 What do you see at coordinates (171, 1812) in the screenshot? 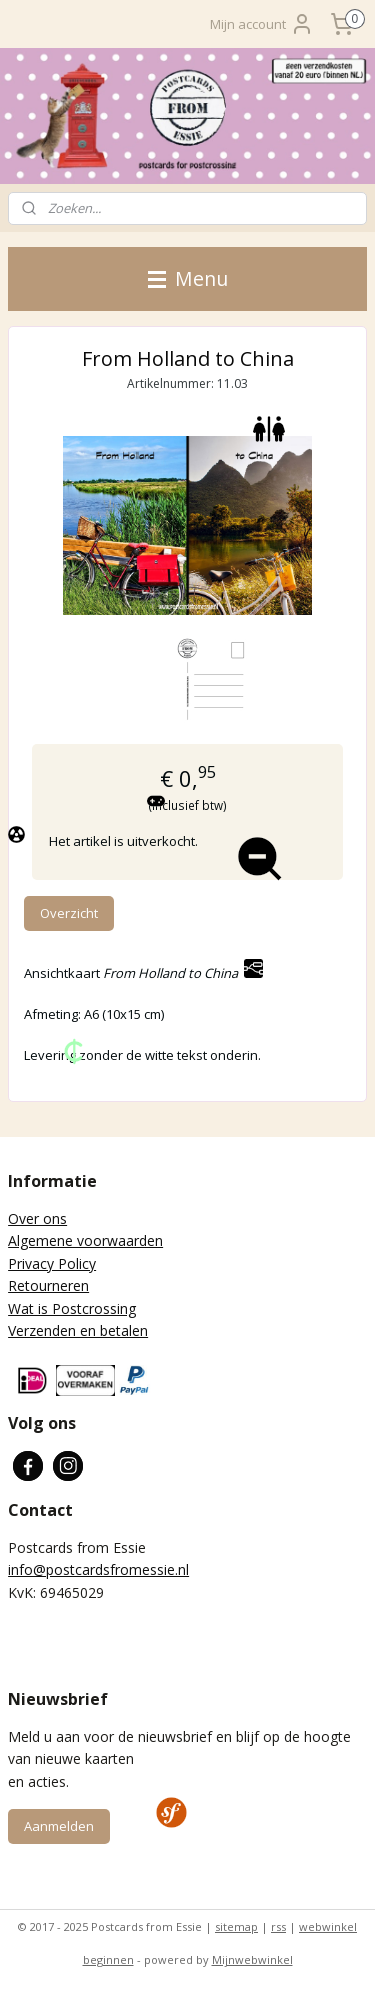
I see `symfony framework logo` at bounding box center [171, 1812].